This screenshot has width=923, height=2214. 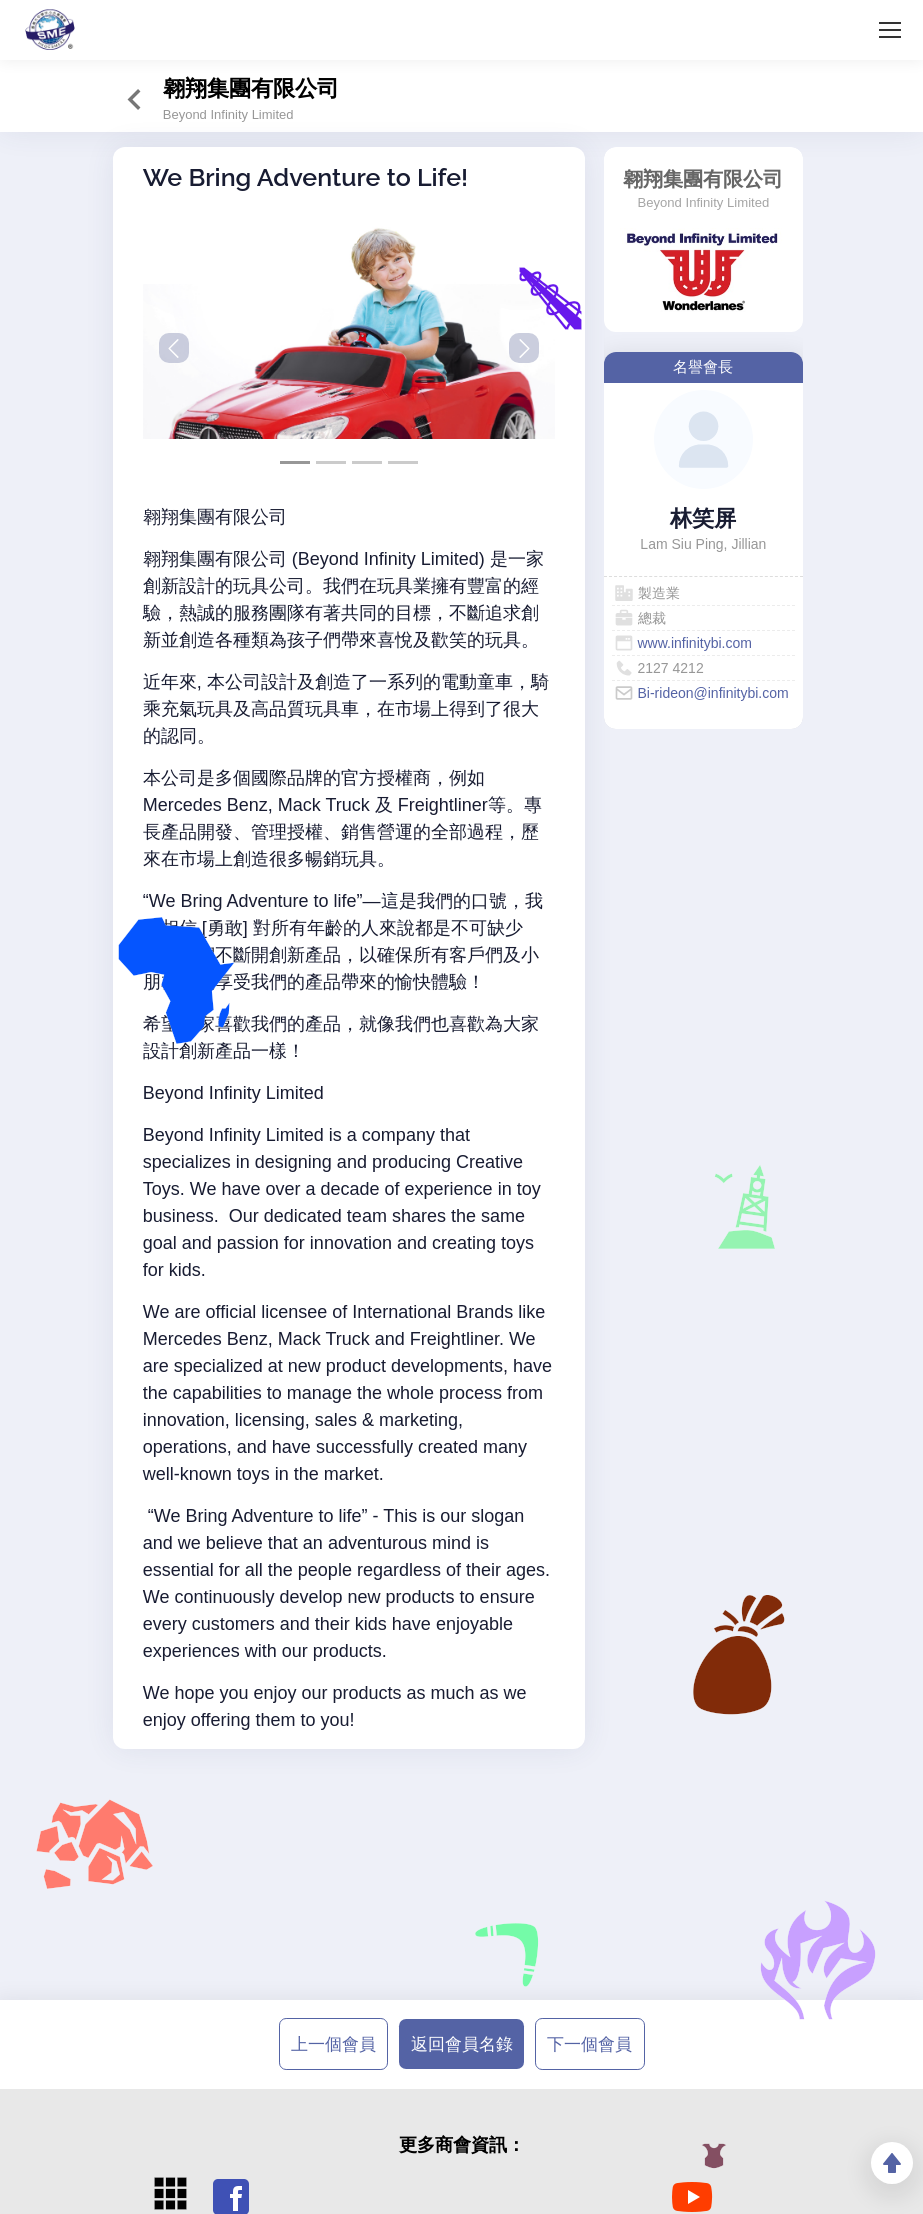 I want to click on collect or gather resources, so click(x=94, y=1837).